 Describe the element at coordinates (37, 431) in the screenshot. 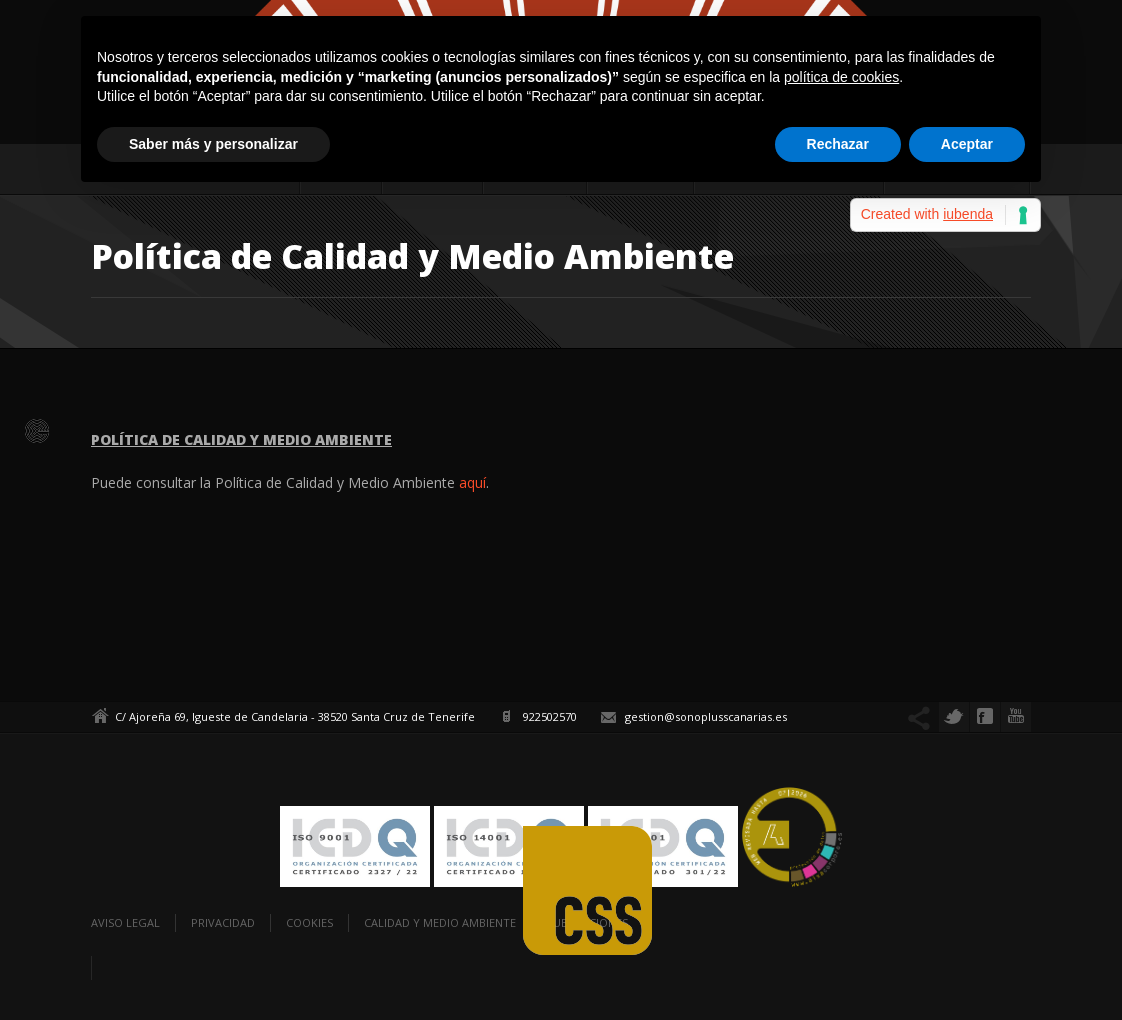

I see `greptimedb logo` at that location.